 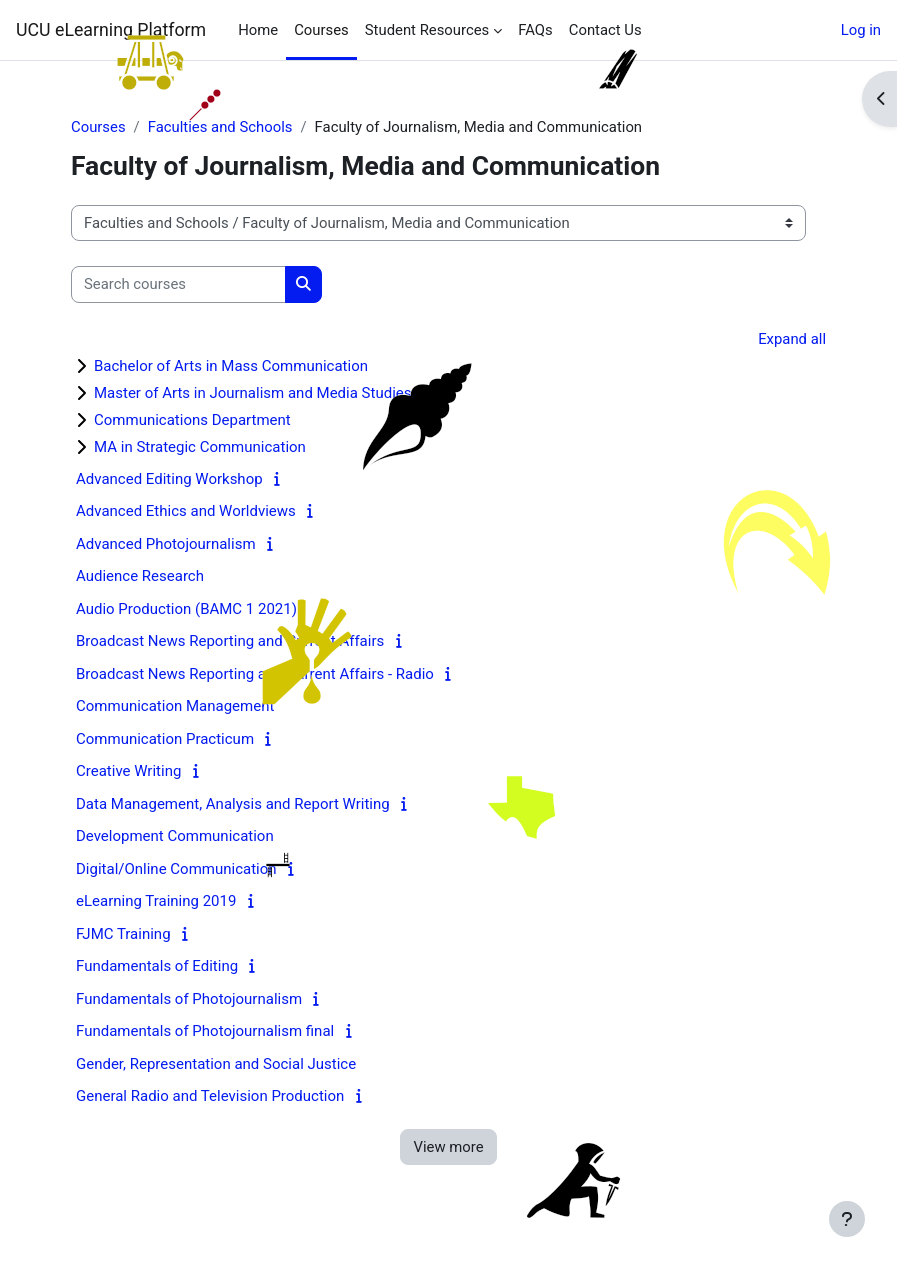 I want to click on select siege ram unit in strategy game, so click(x=150, y=62).